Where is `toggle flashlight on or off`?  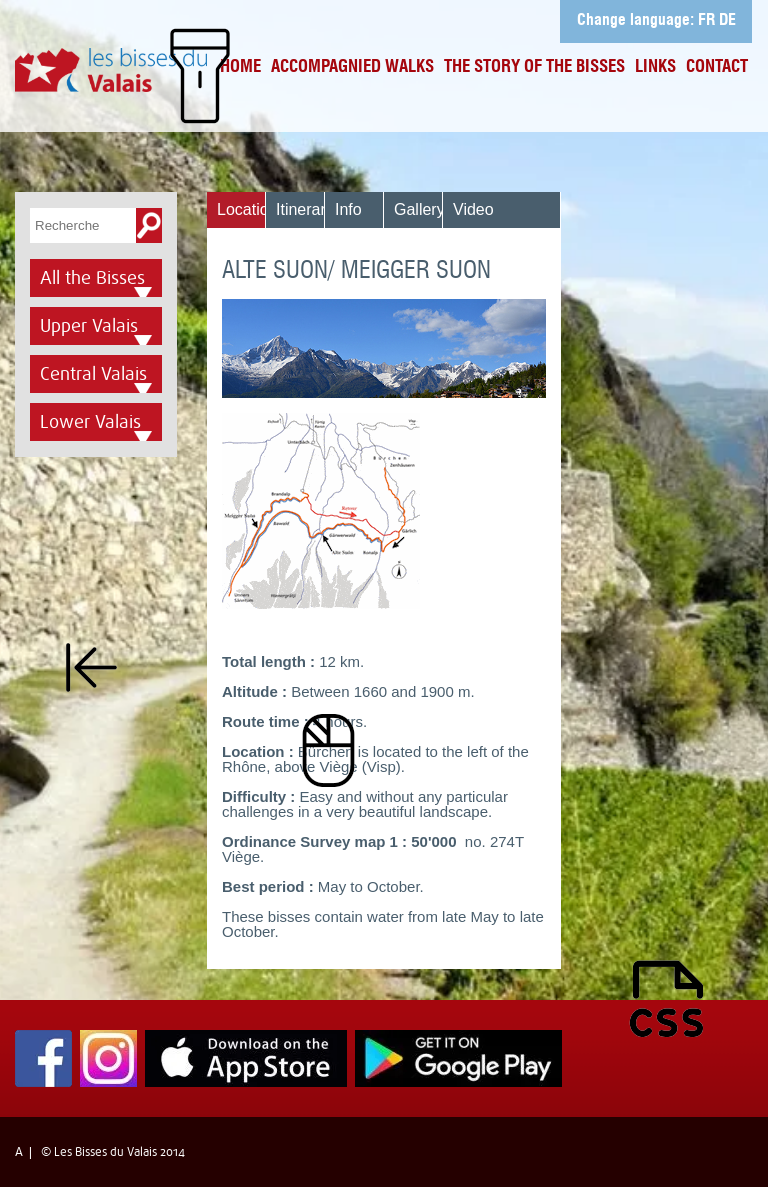
toggle flashlight on or off is located at coordinates (200, 76).